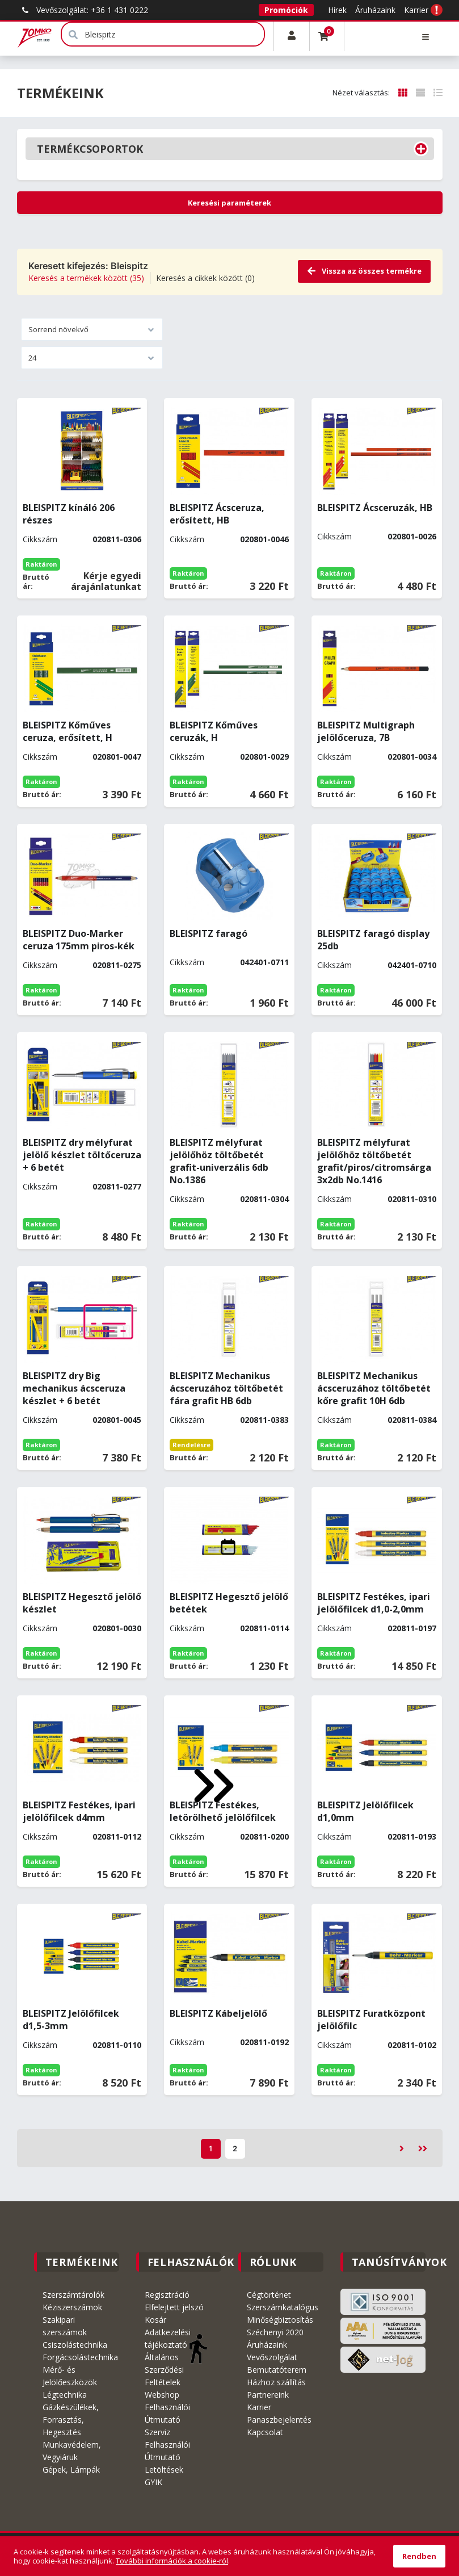  I want to click on view or manage a scheduled event, so click(228, 1547).